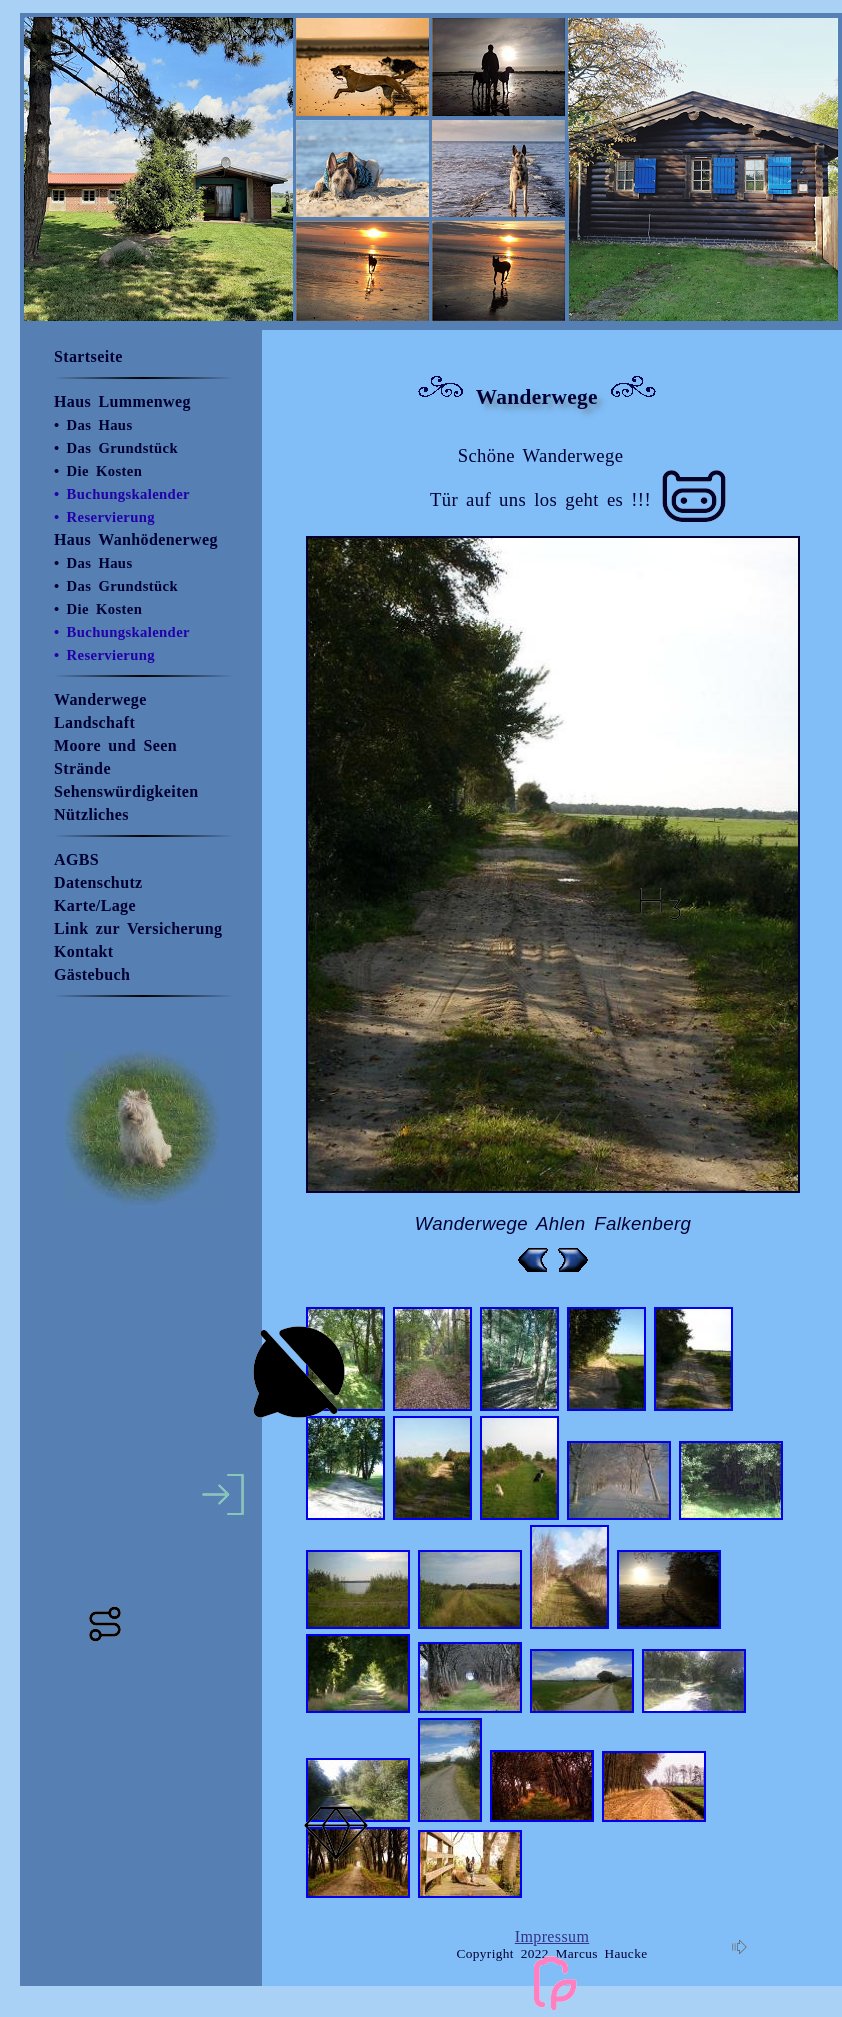  What do you see at coordinates (658, 903) in the screenshot?
I see `format text as heading level 3` at bounding box center [658, 903].